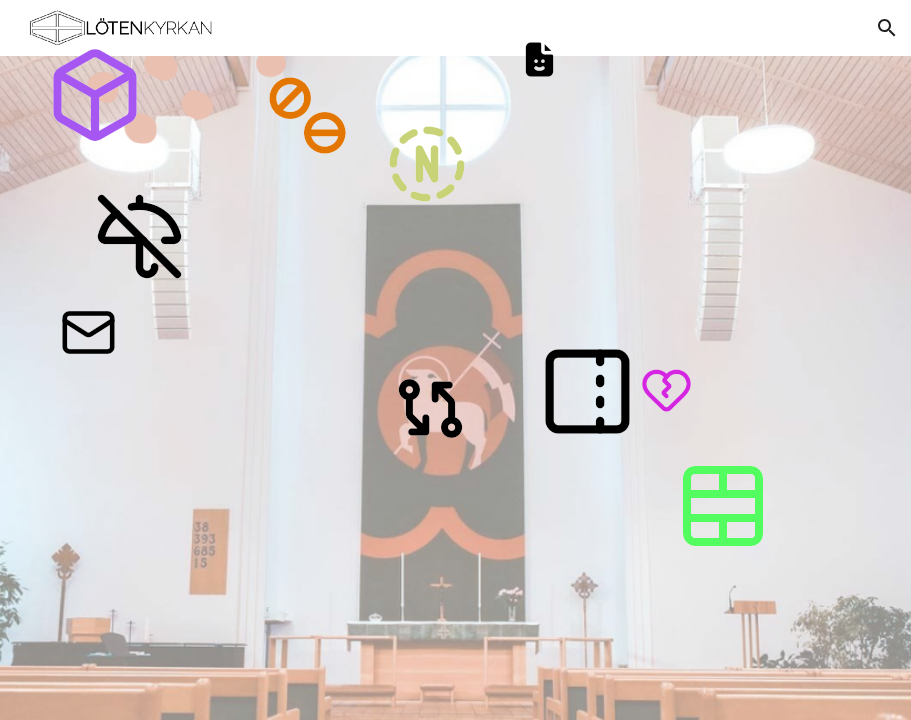  I want to click on toggle optional right sidebar panel, so click(587, 391).